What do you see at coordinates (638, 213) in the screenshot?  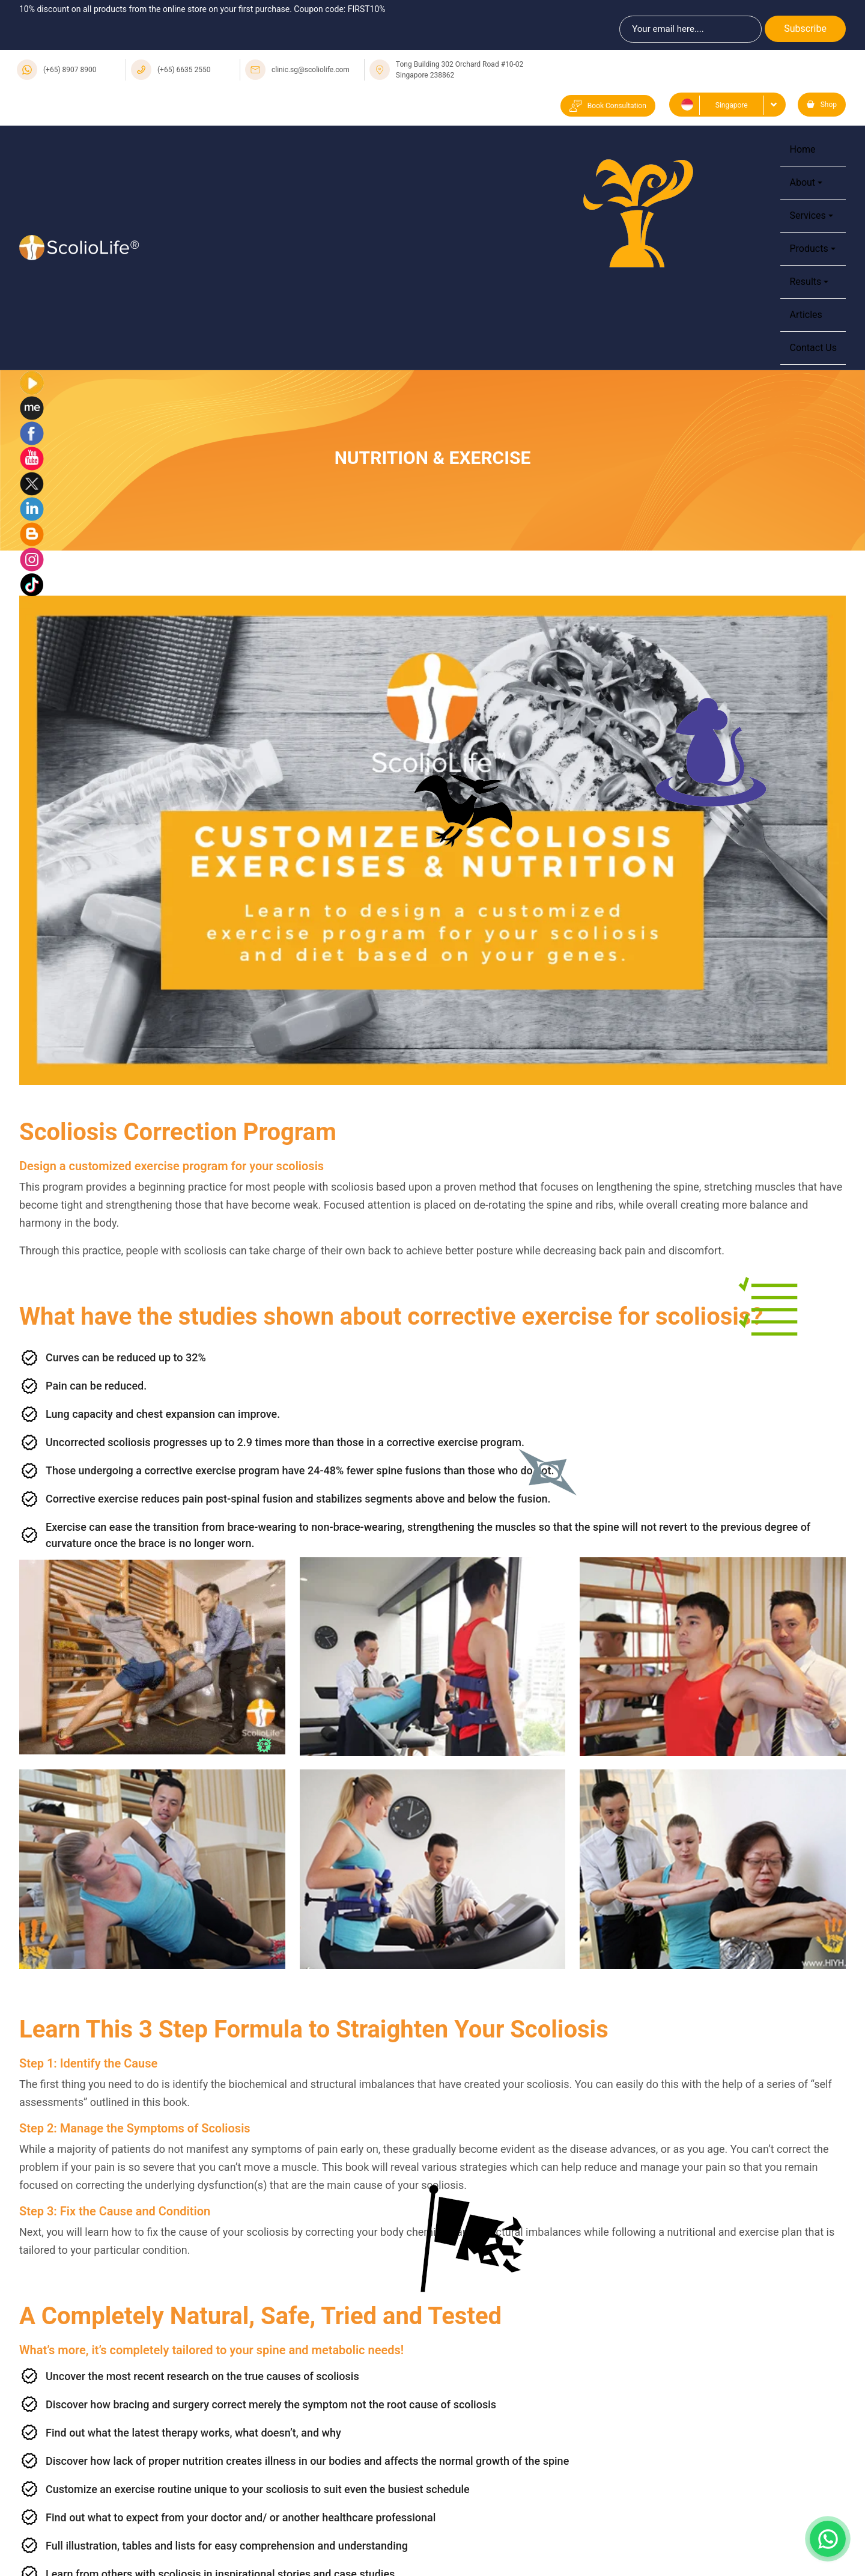 I see `potion or magical item in inventory` at bounding box center [638, 213].